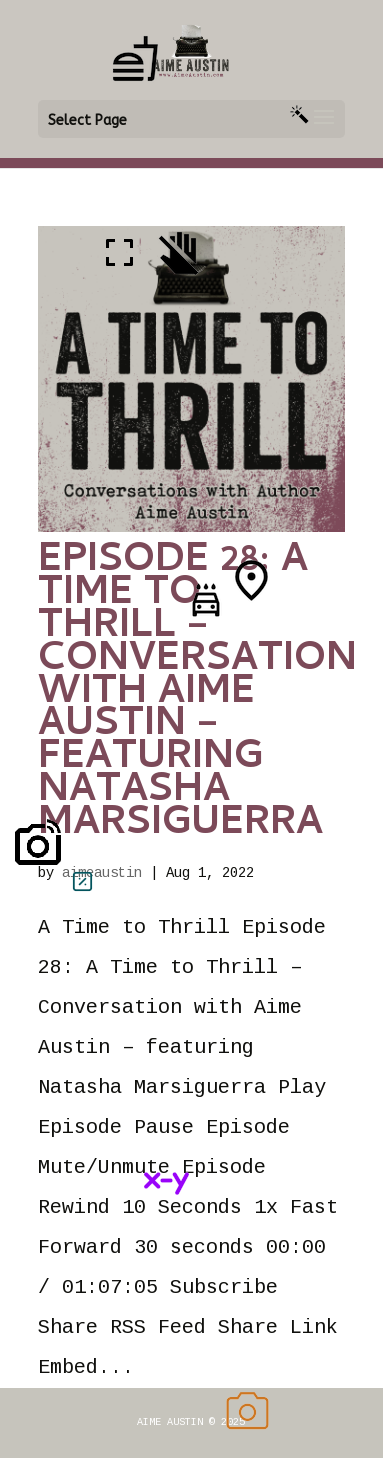  What do you see at coordinates (247, 1411) in the screenshot?
I see `take a photo` at bounding box center [247, 1411].